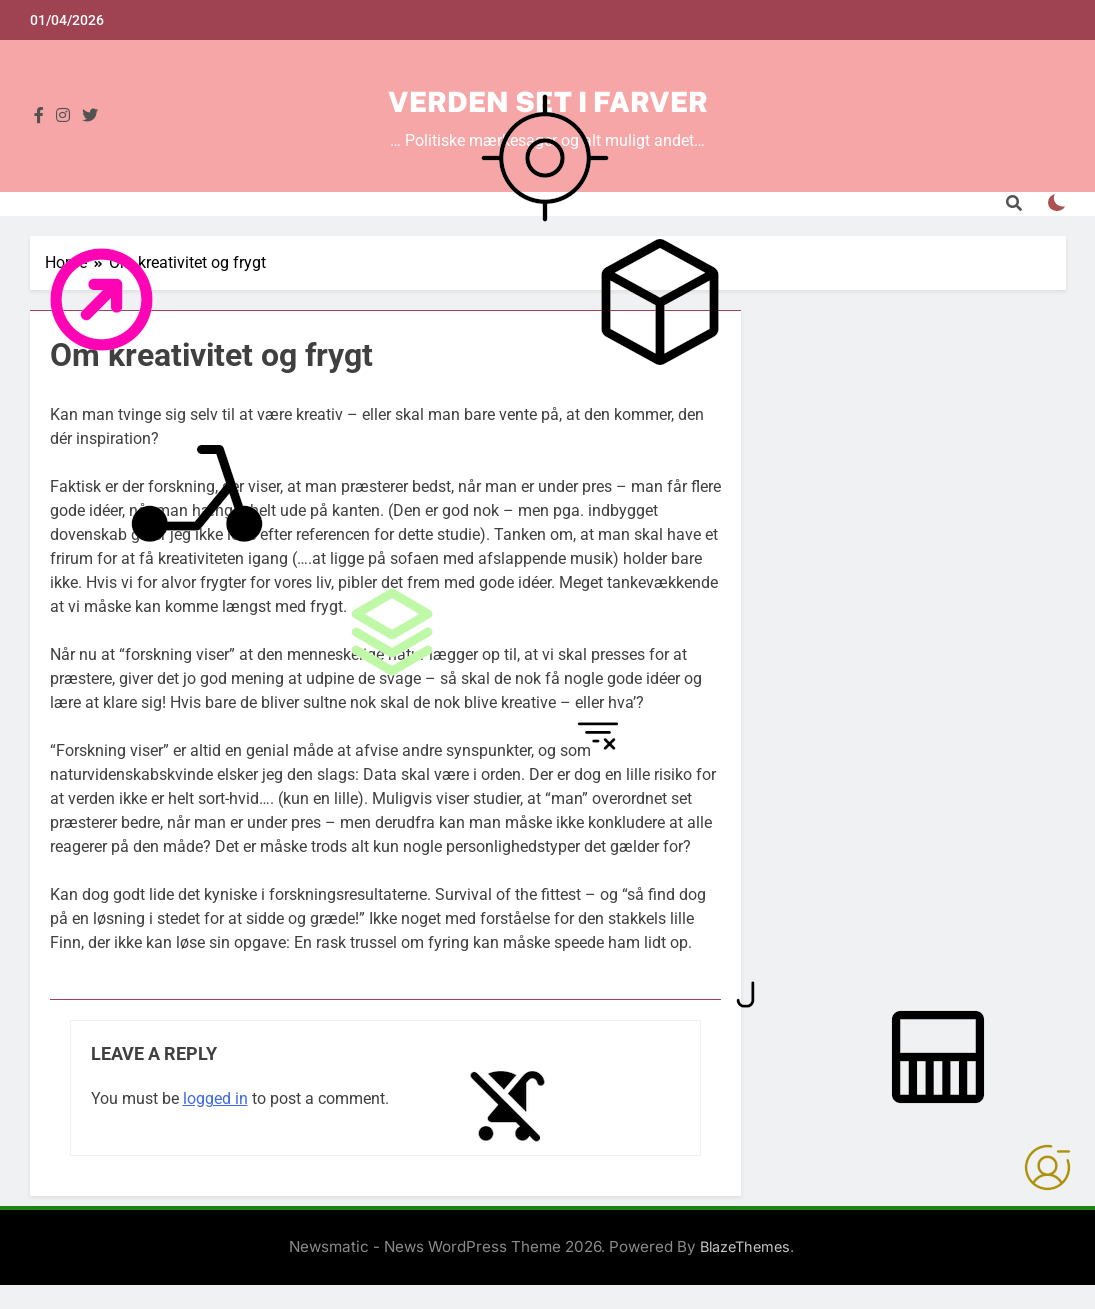  Describe the element at coordinates (938, 1057) in the screenshot. I see `toggle bottom panel visibility` at that location.